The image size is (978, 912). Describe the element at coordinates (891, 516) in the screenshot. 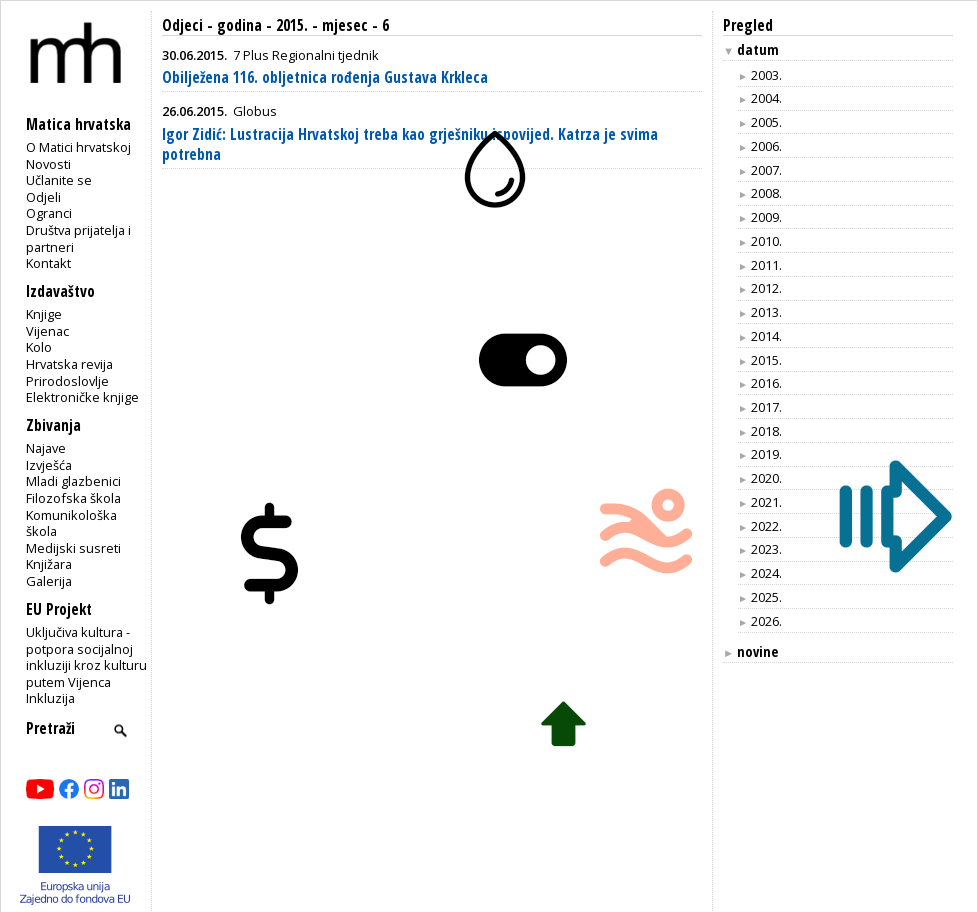

I see `skip forward or jump to the end` at that location.